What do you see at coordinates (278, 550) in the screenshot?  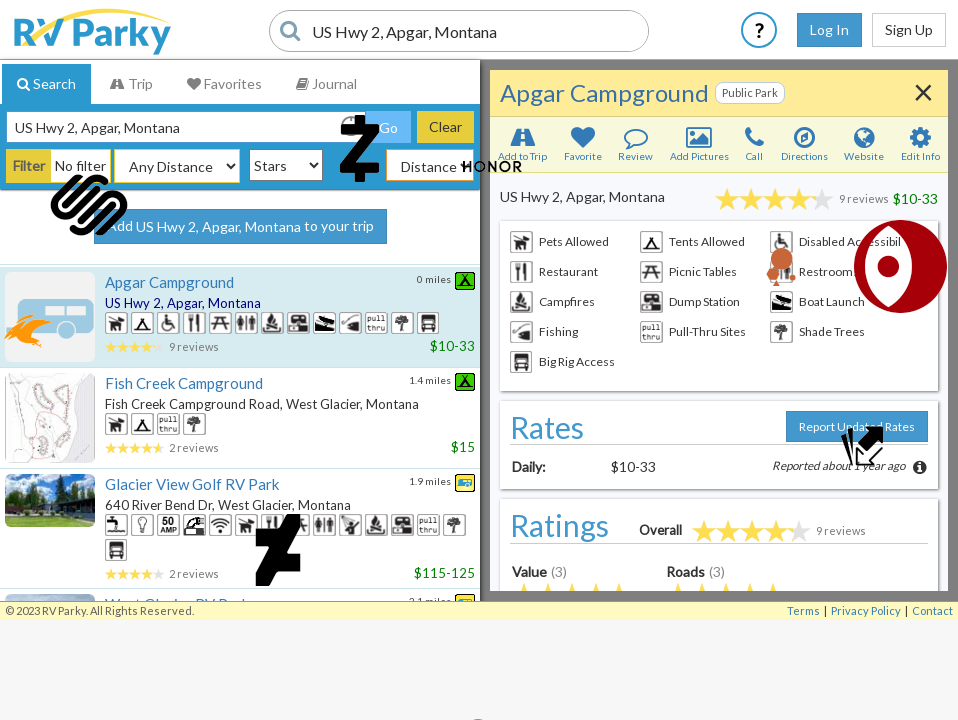 I see `open DeviantArt app or website` at bounding box center [278, 550].